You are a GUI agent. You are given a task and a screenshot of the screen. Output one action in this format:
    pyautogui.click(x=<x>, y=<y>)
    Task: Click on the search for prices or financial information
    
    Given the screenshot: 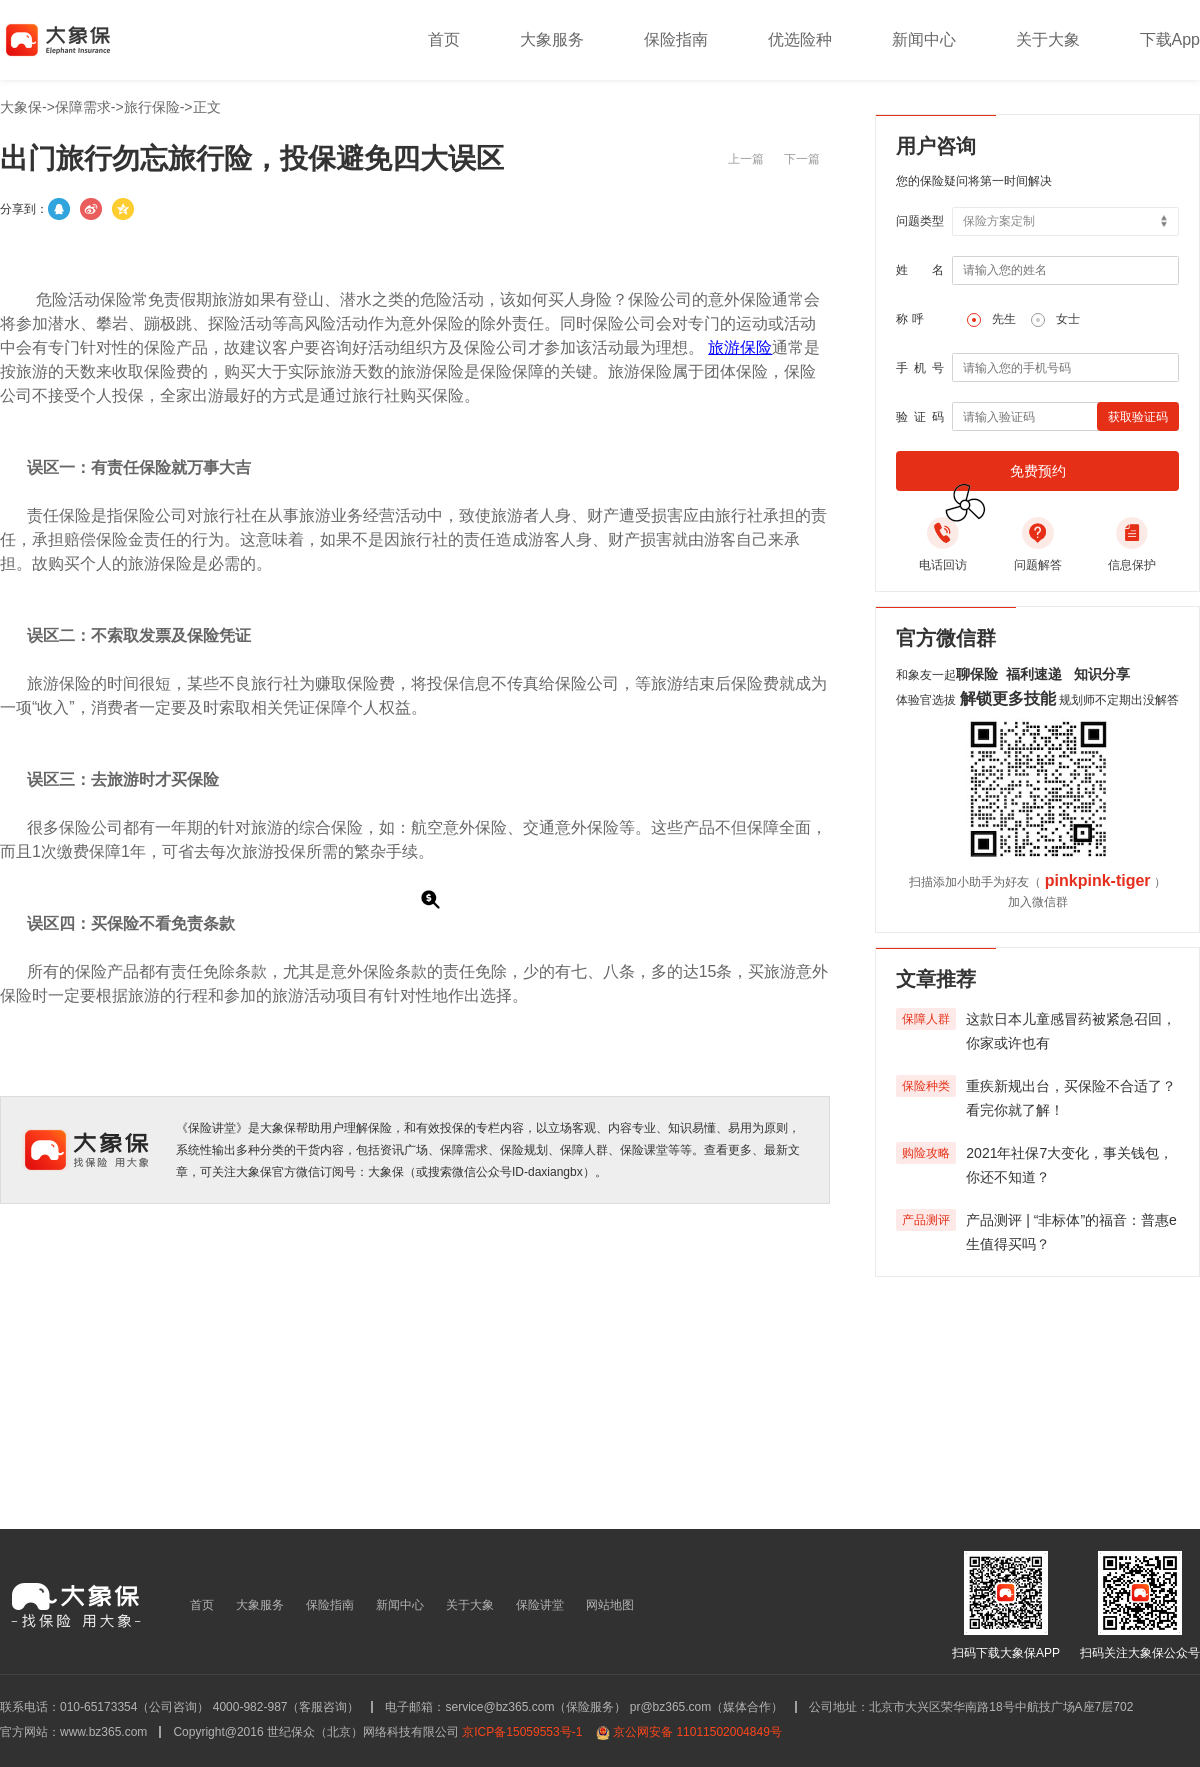 What is the action you would take?
    pyautogui.click(x=430, y=899)
    